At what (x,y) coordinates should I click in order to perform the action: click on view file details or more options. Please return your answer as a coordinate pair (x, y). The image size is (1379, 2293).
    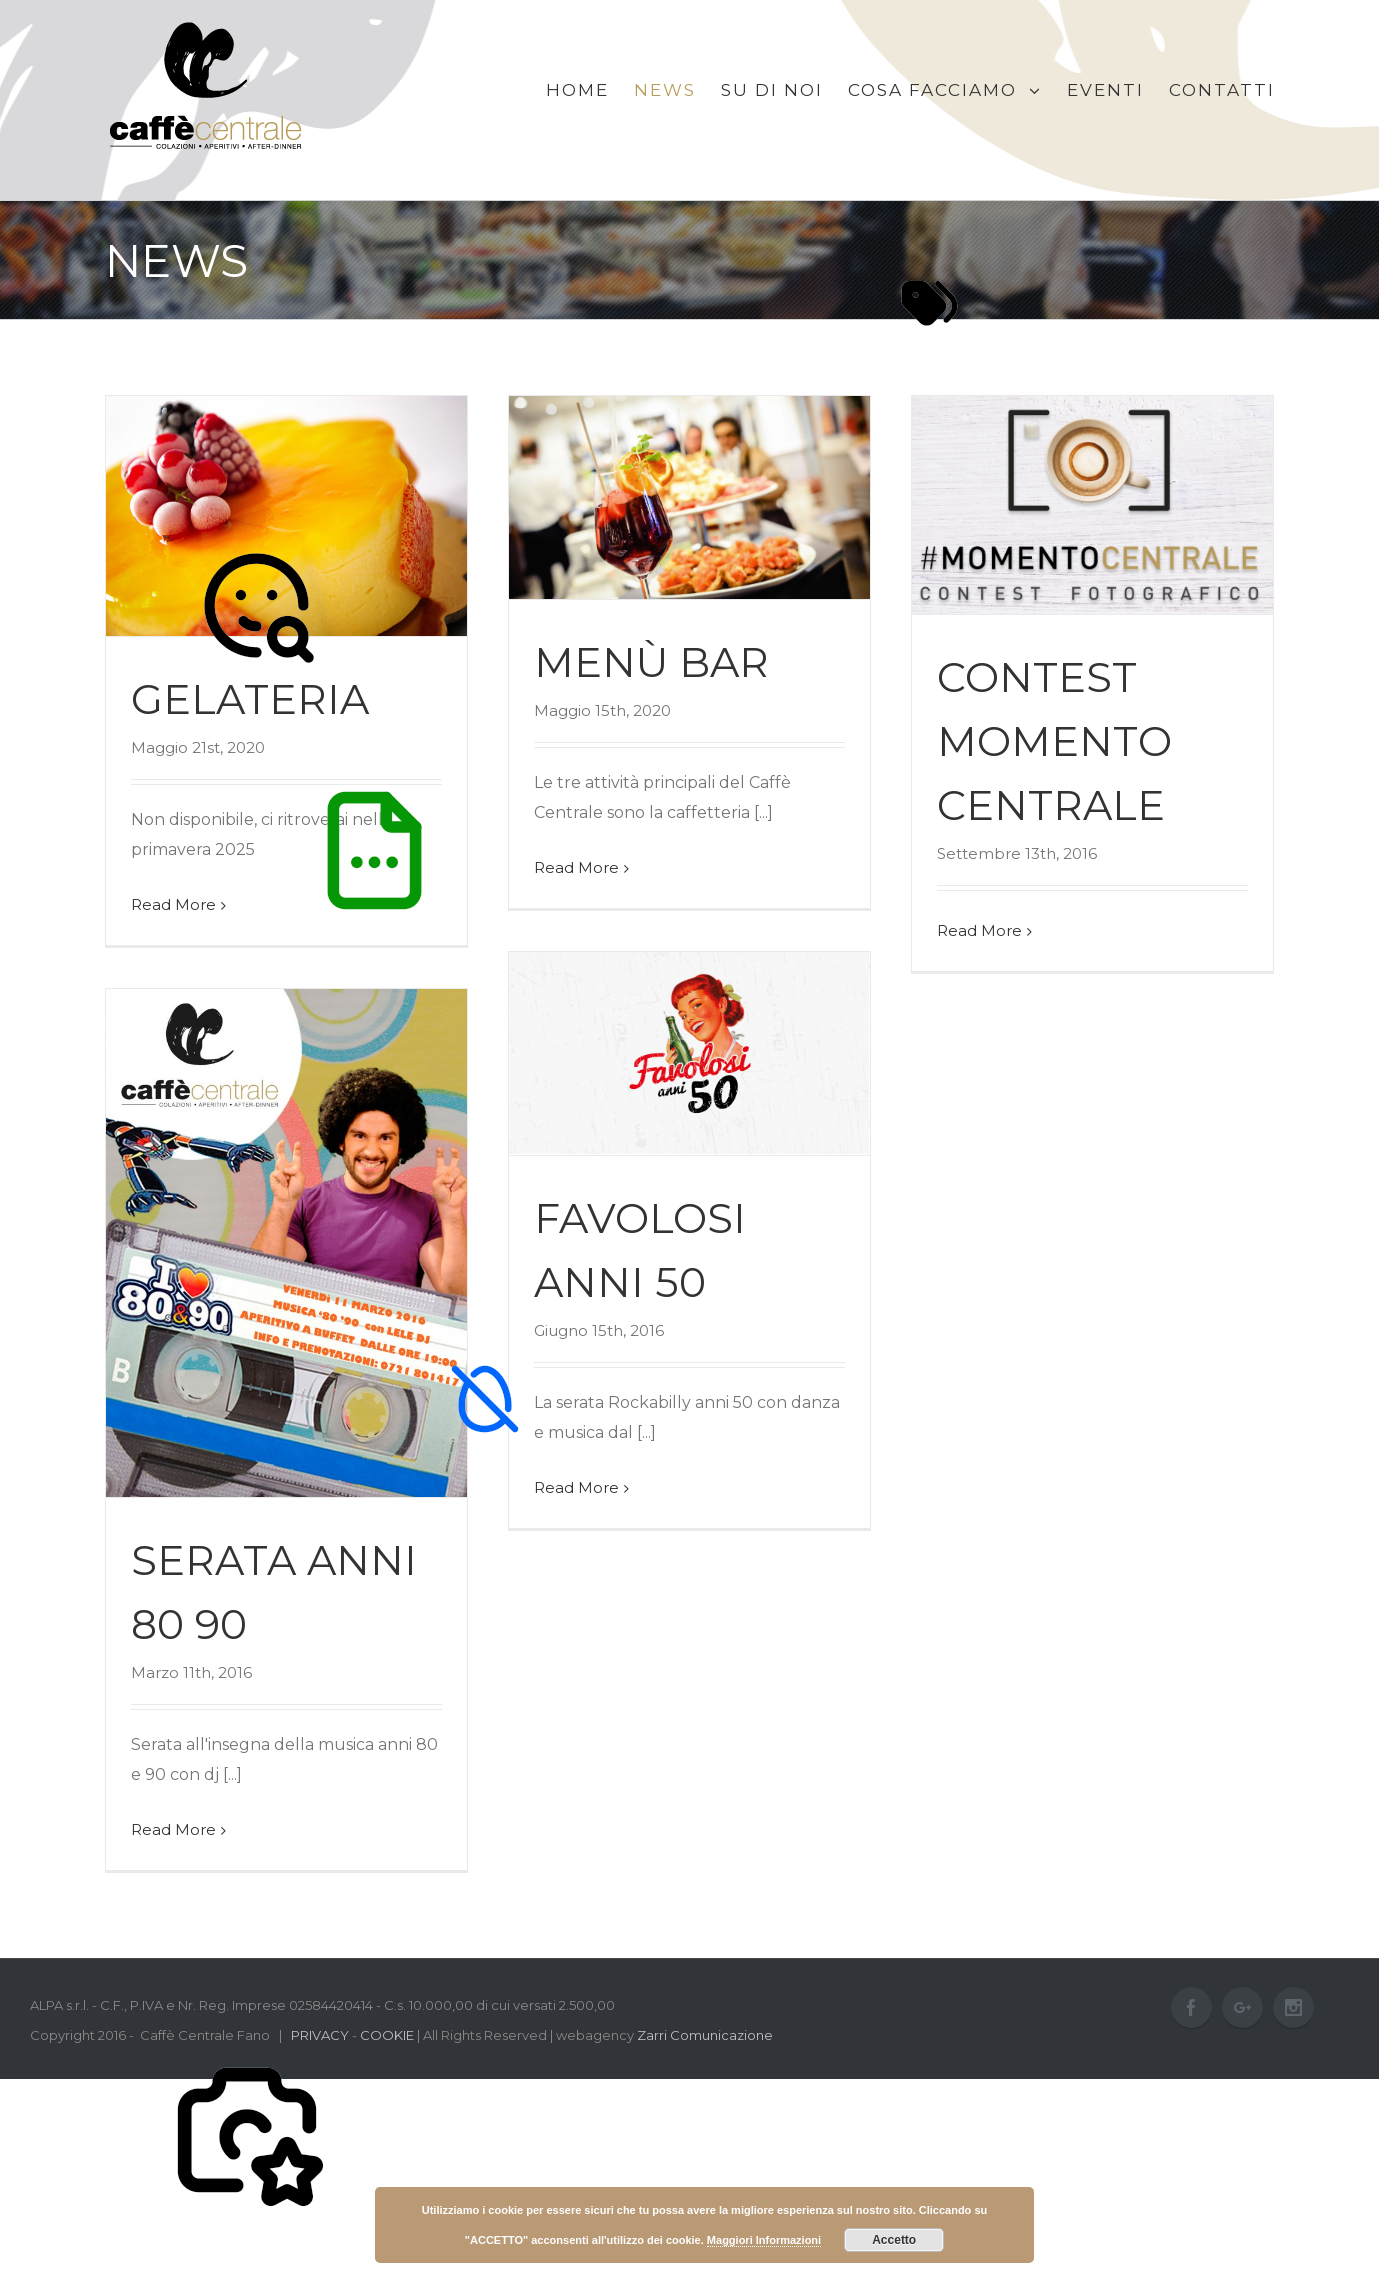
    Looking at the image, I should click on (374, 850).